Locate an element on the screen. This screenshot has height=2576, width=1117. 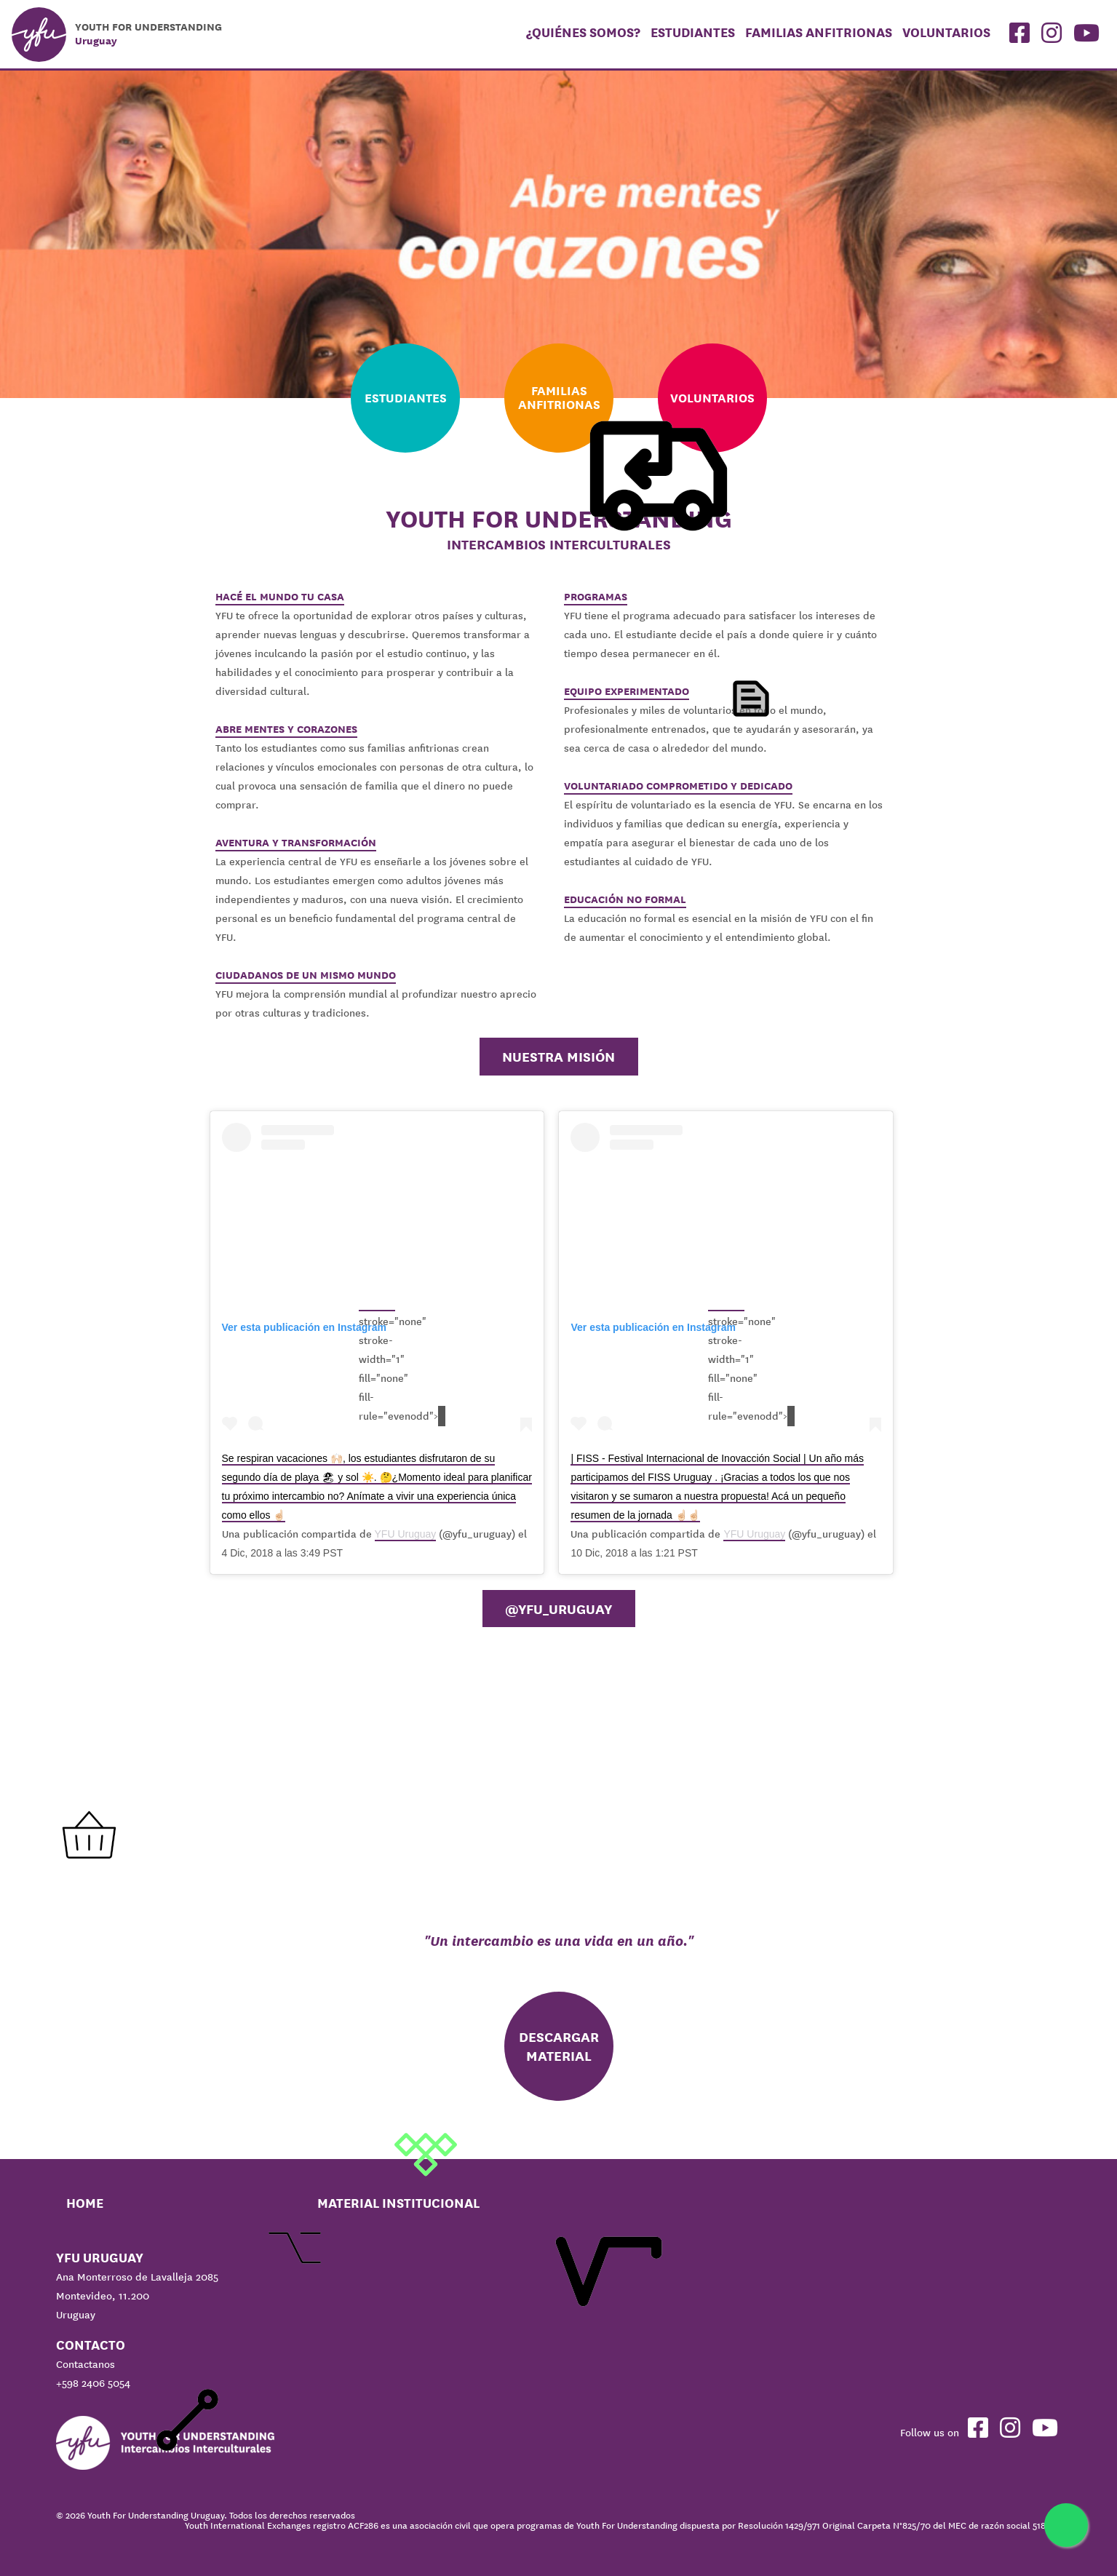
view your shopping basket is located at coordinates (89, 1837).